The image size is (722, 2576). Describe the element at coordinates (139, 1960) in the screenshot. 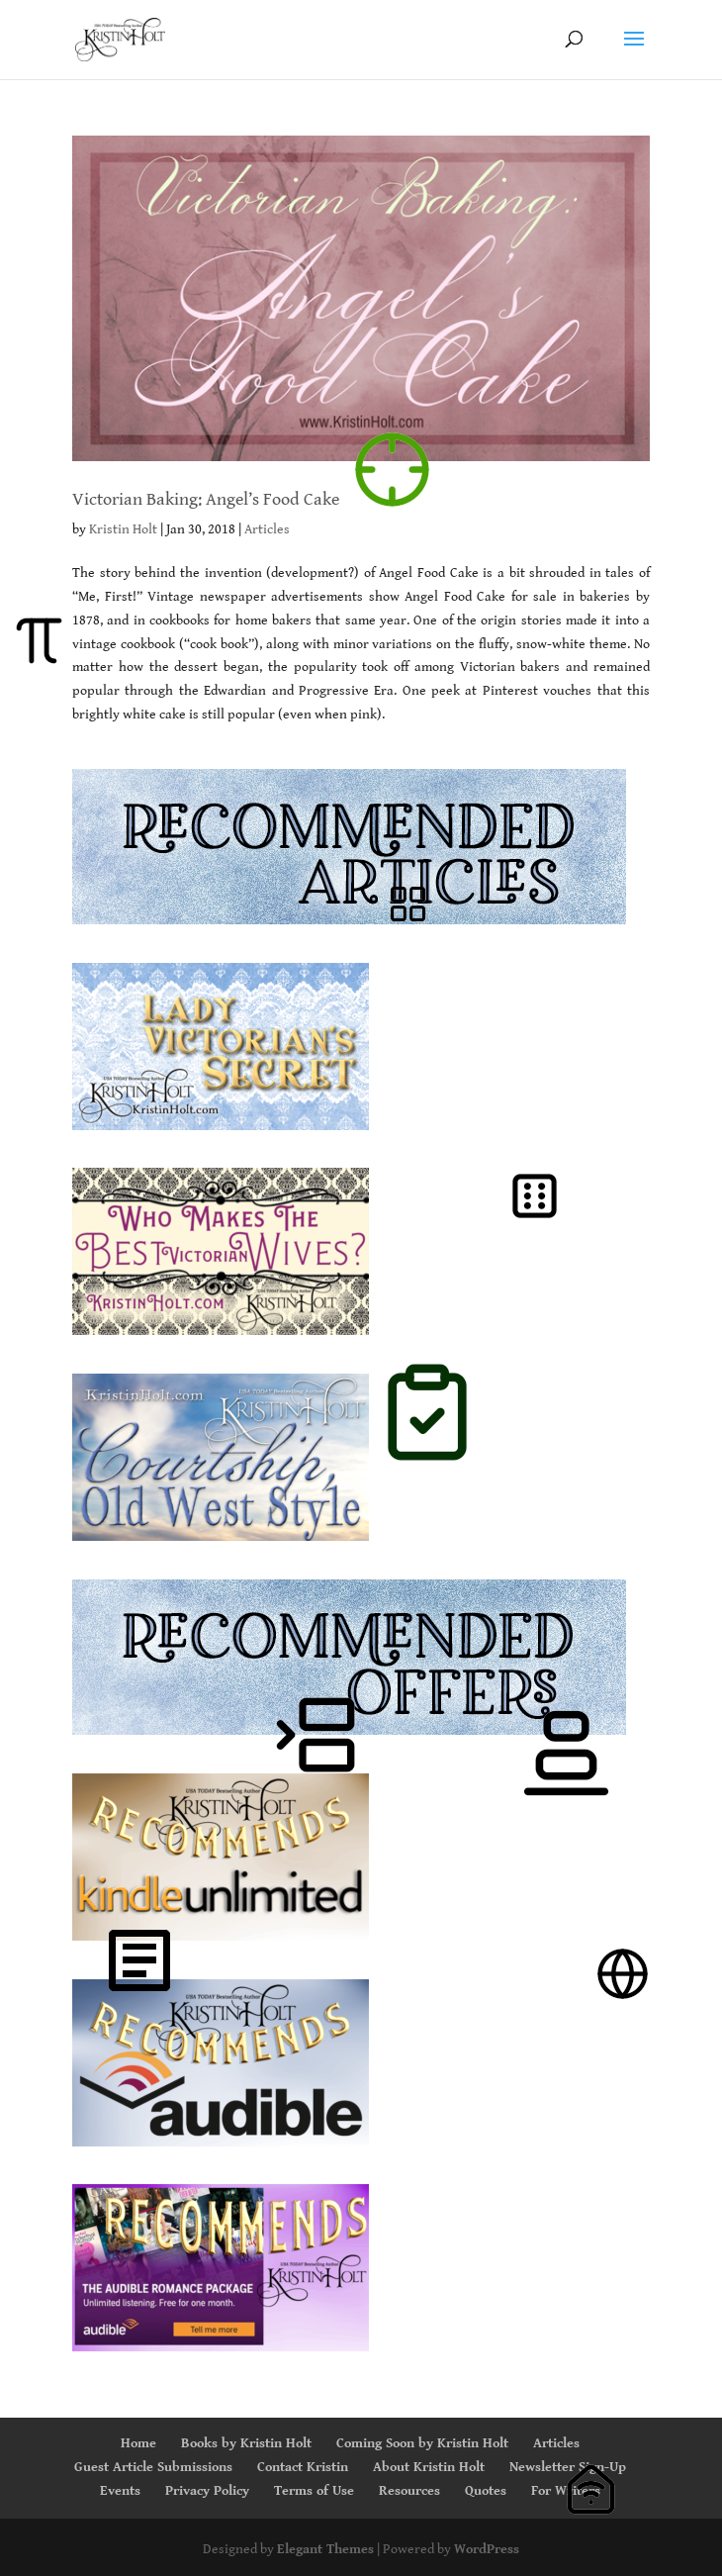

I see `view article or document` at that location.